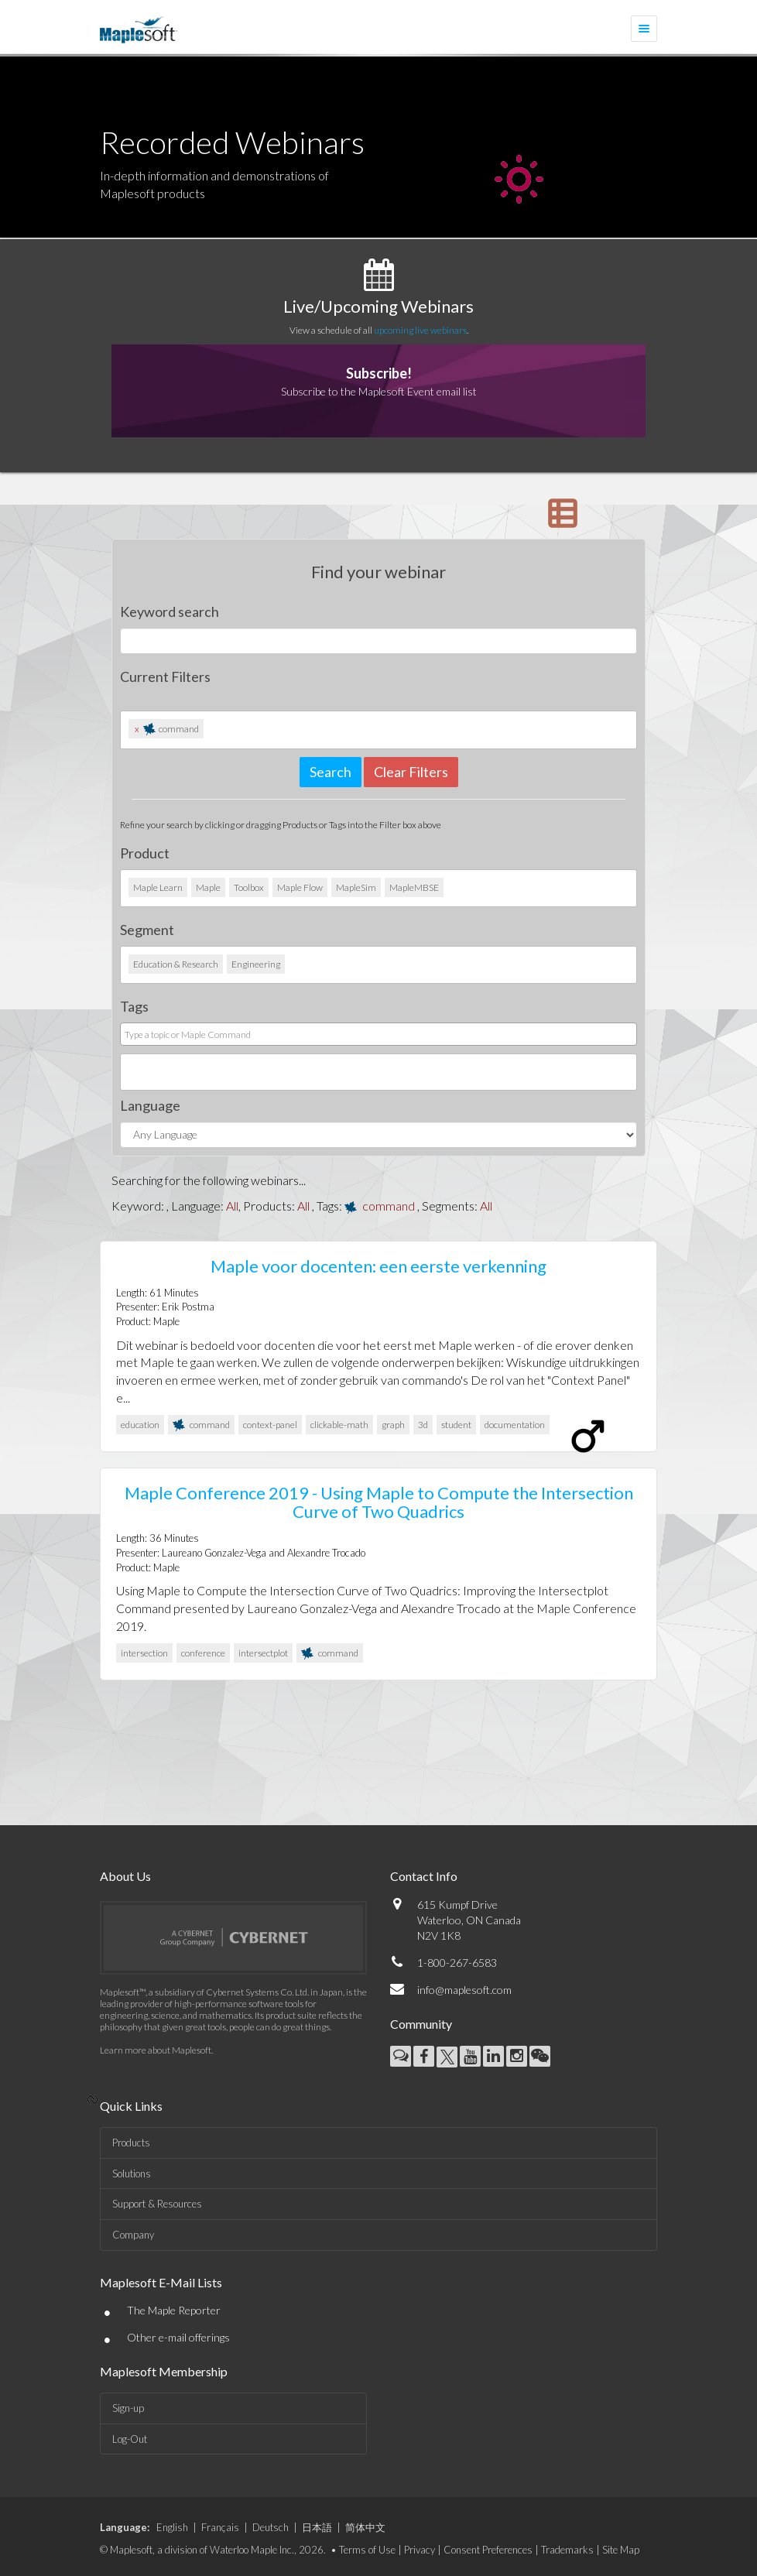 This screenshot has height=2576, width=757. I want to click on indicates male gender selection, so click(587, 1437).